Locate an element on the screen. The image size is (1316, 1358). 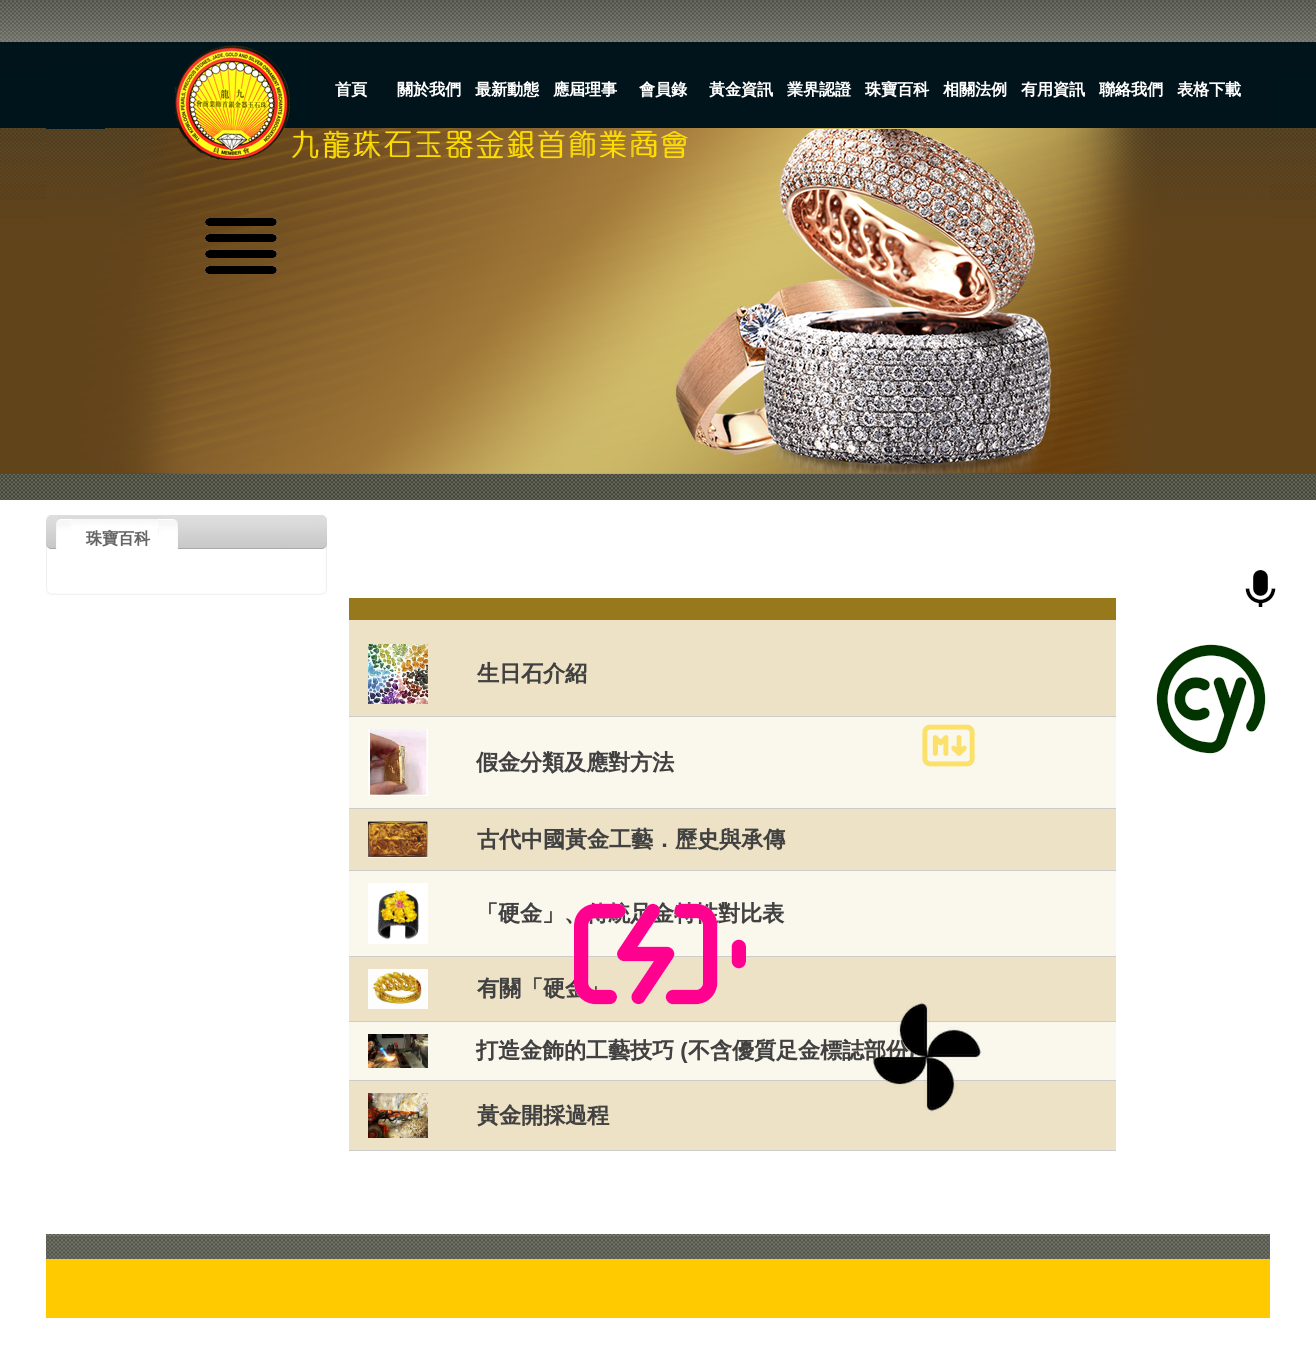
cypress testing framework logo is located at coordinates (1211, 699).